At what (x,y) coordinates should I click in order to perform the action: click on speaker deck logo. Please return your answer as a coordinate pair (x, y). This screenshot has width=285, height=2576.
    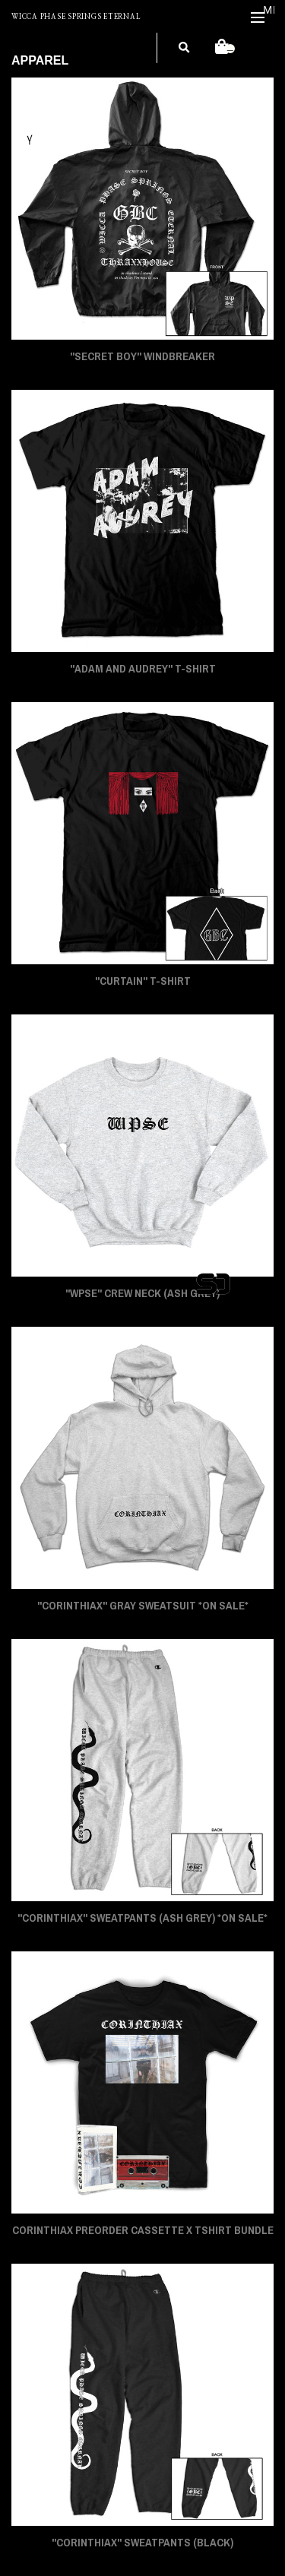
    Looking at the image, I should click on (213, 1283).